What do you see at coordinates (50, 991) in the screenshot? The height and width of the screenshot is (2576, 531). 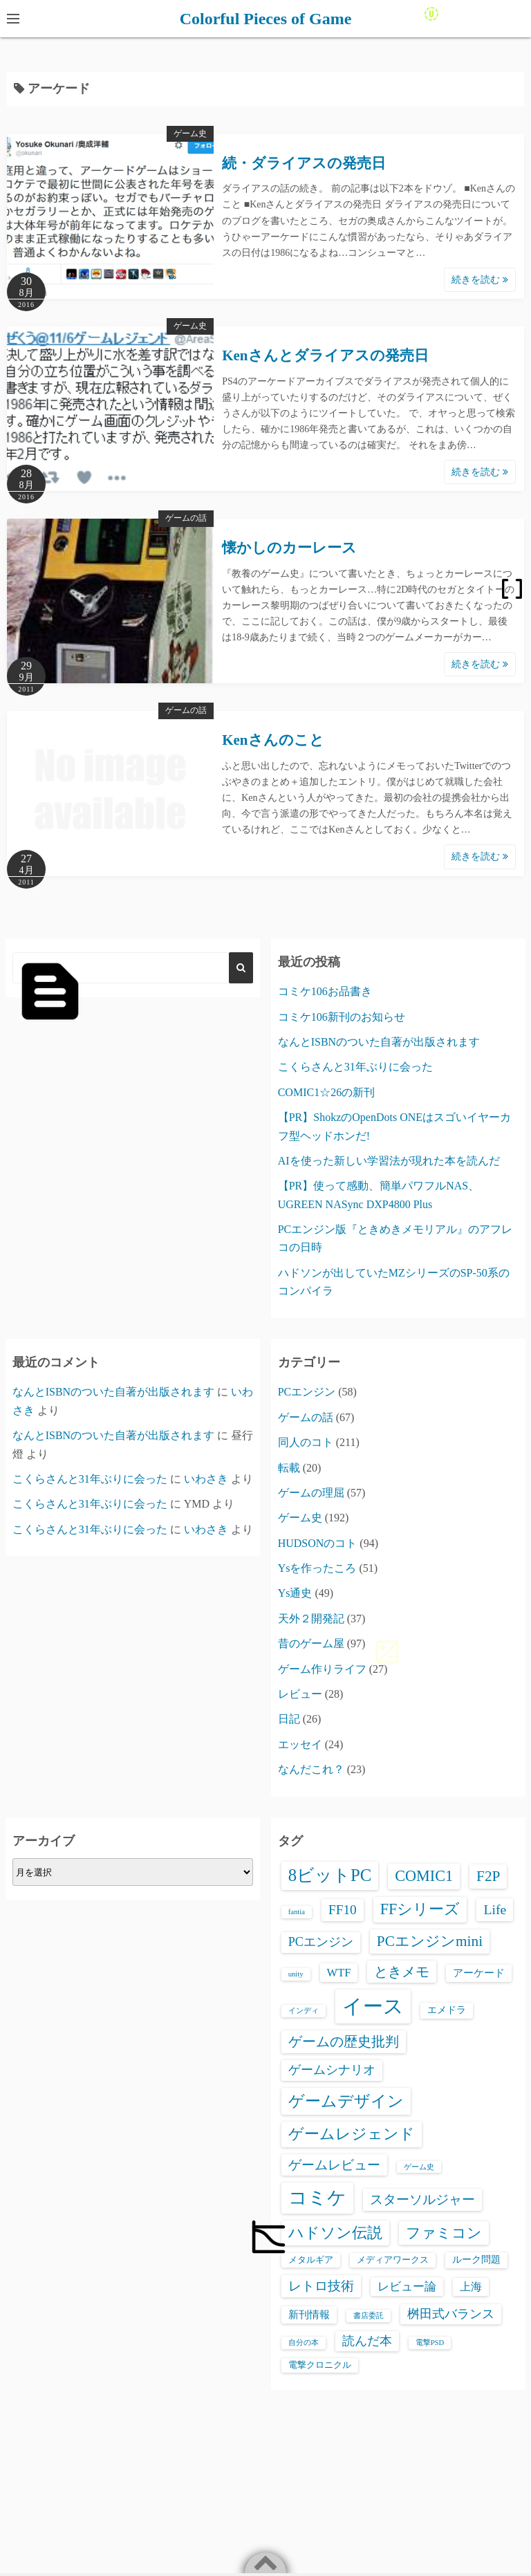 I see `view text snippet or document preview` at bounding box center [50, 991].